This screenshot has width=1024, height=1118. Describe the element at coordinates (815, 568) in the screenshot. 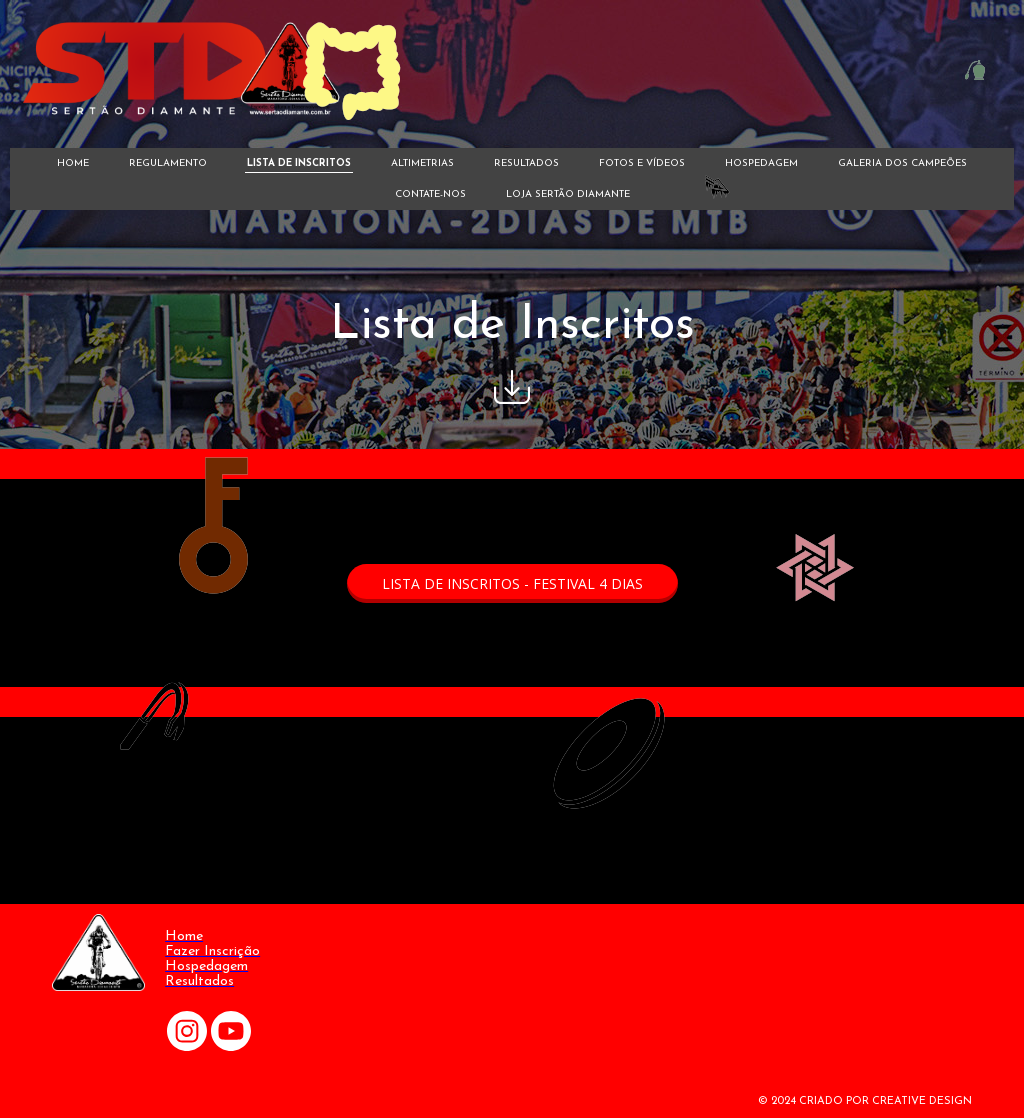

I see `decorative geometric star emblem or badge` at that location.